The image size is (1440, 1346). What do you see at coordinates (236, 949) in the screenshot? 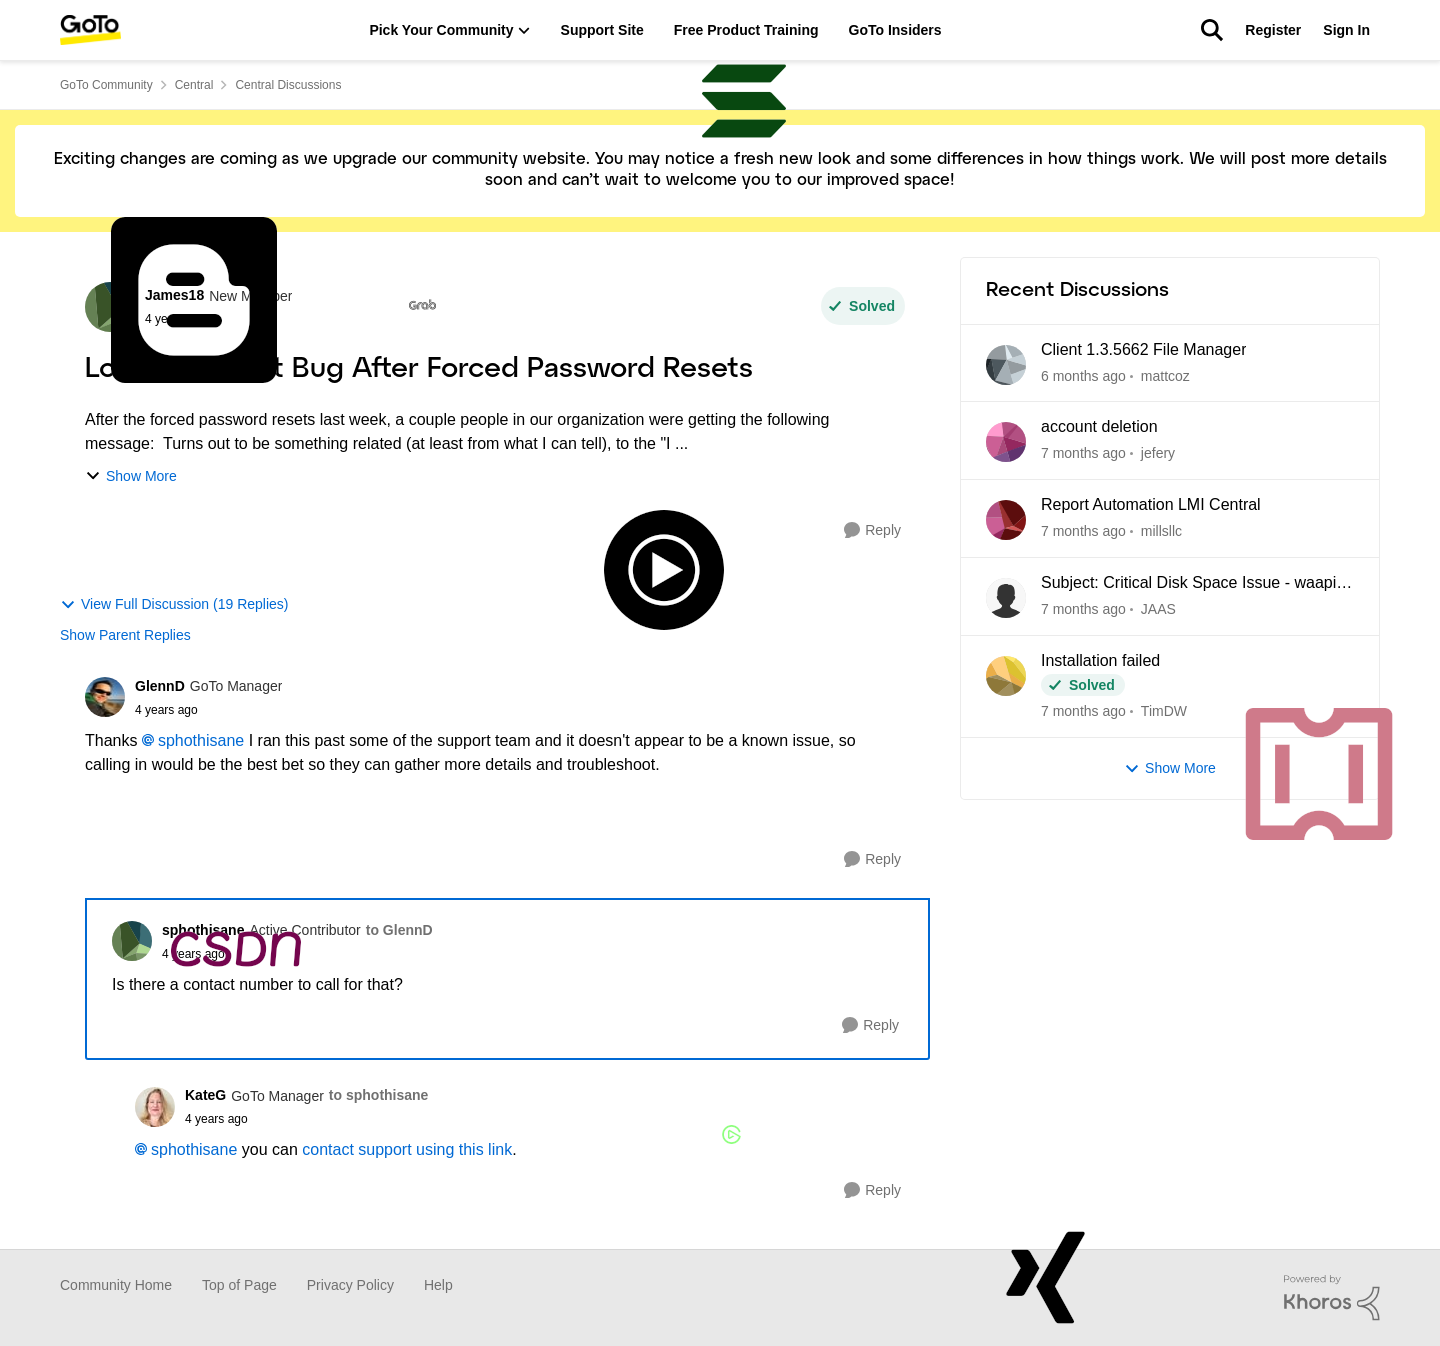
I see `visit CSDN developer community` at bounding box center [236, 949].